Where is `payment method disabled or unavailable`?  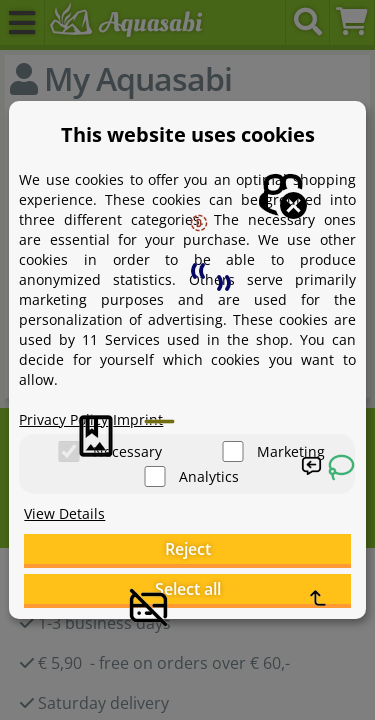
payment method disabled or unavailable is located at coordinates (148, 607).